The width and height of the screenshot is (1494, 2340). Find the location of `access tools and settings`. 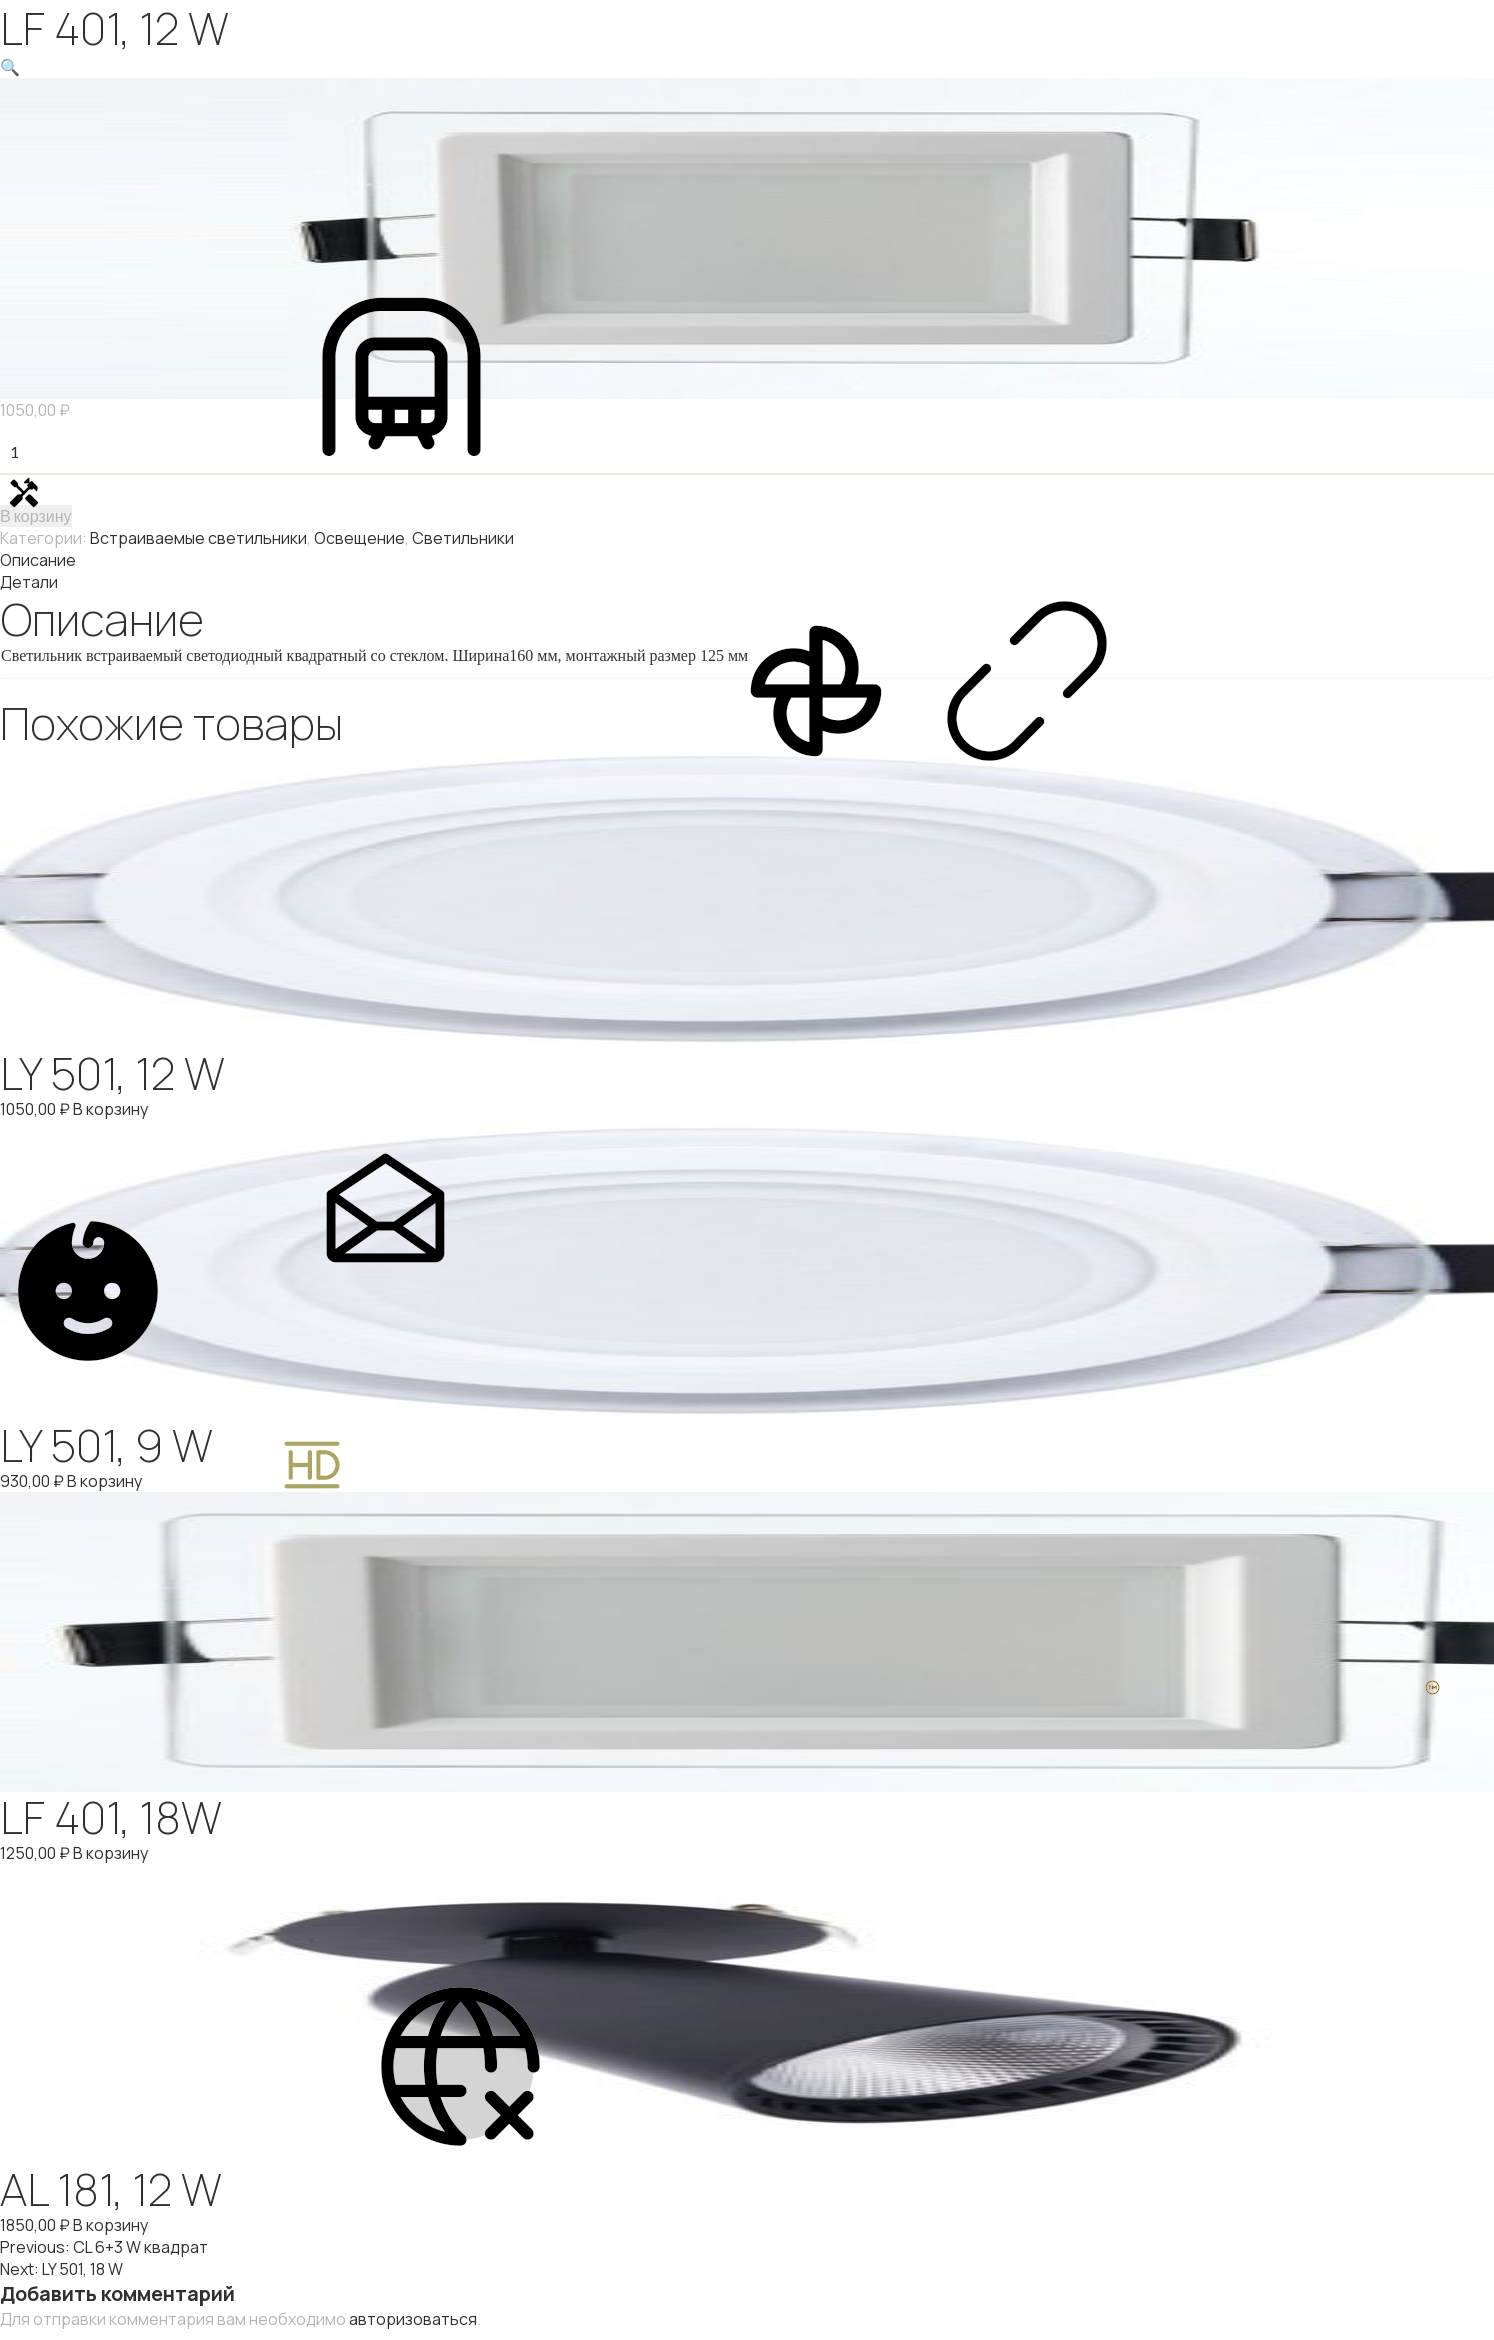

access tools and settings is located at coordinates (24, 493).